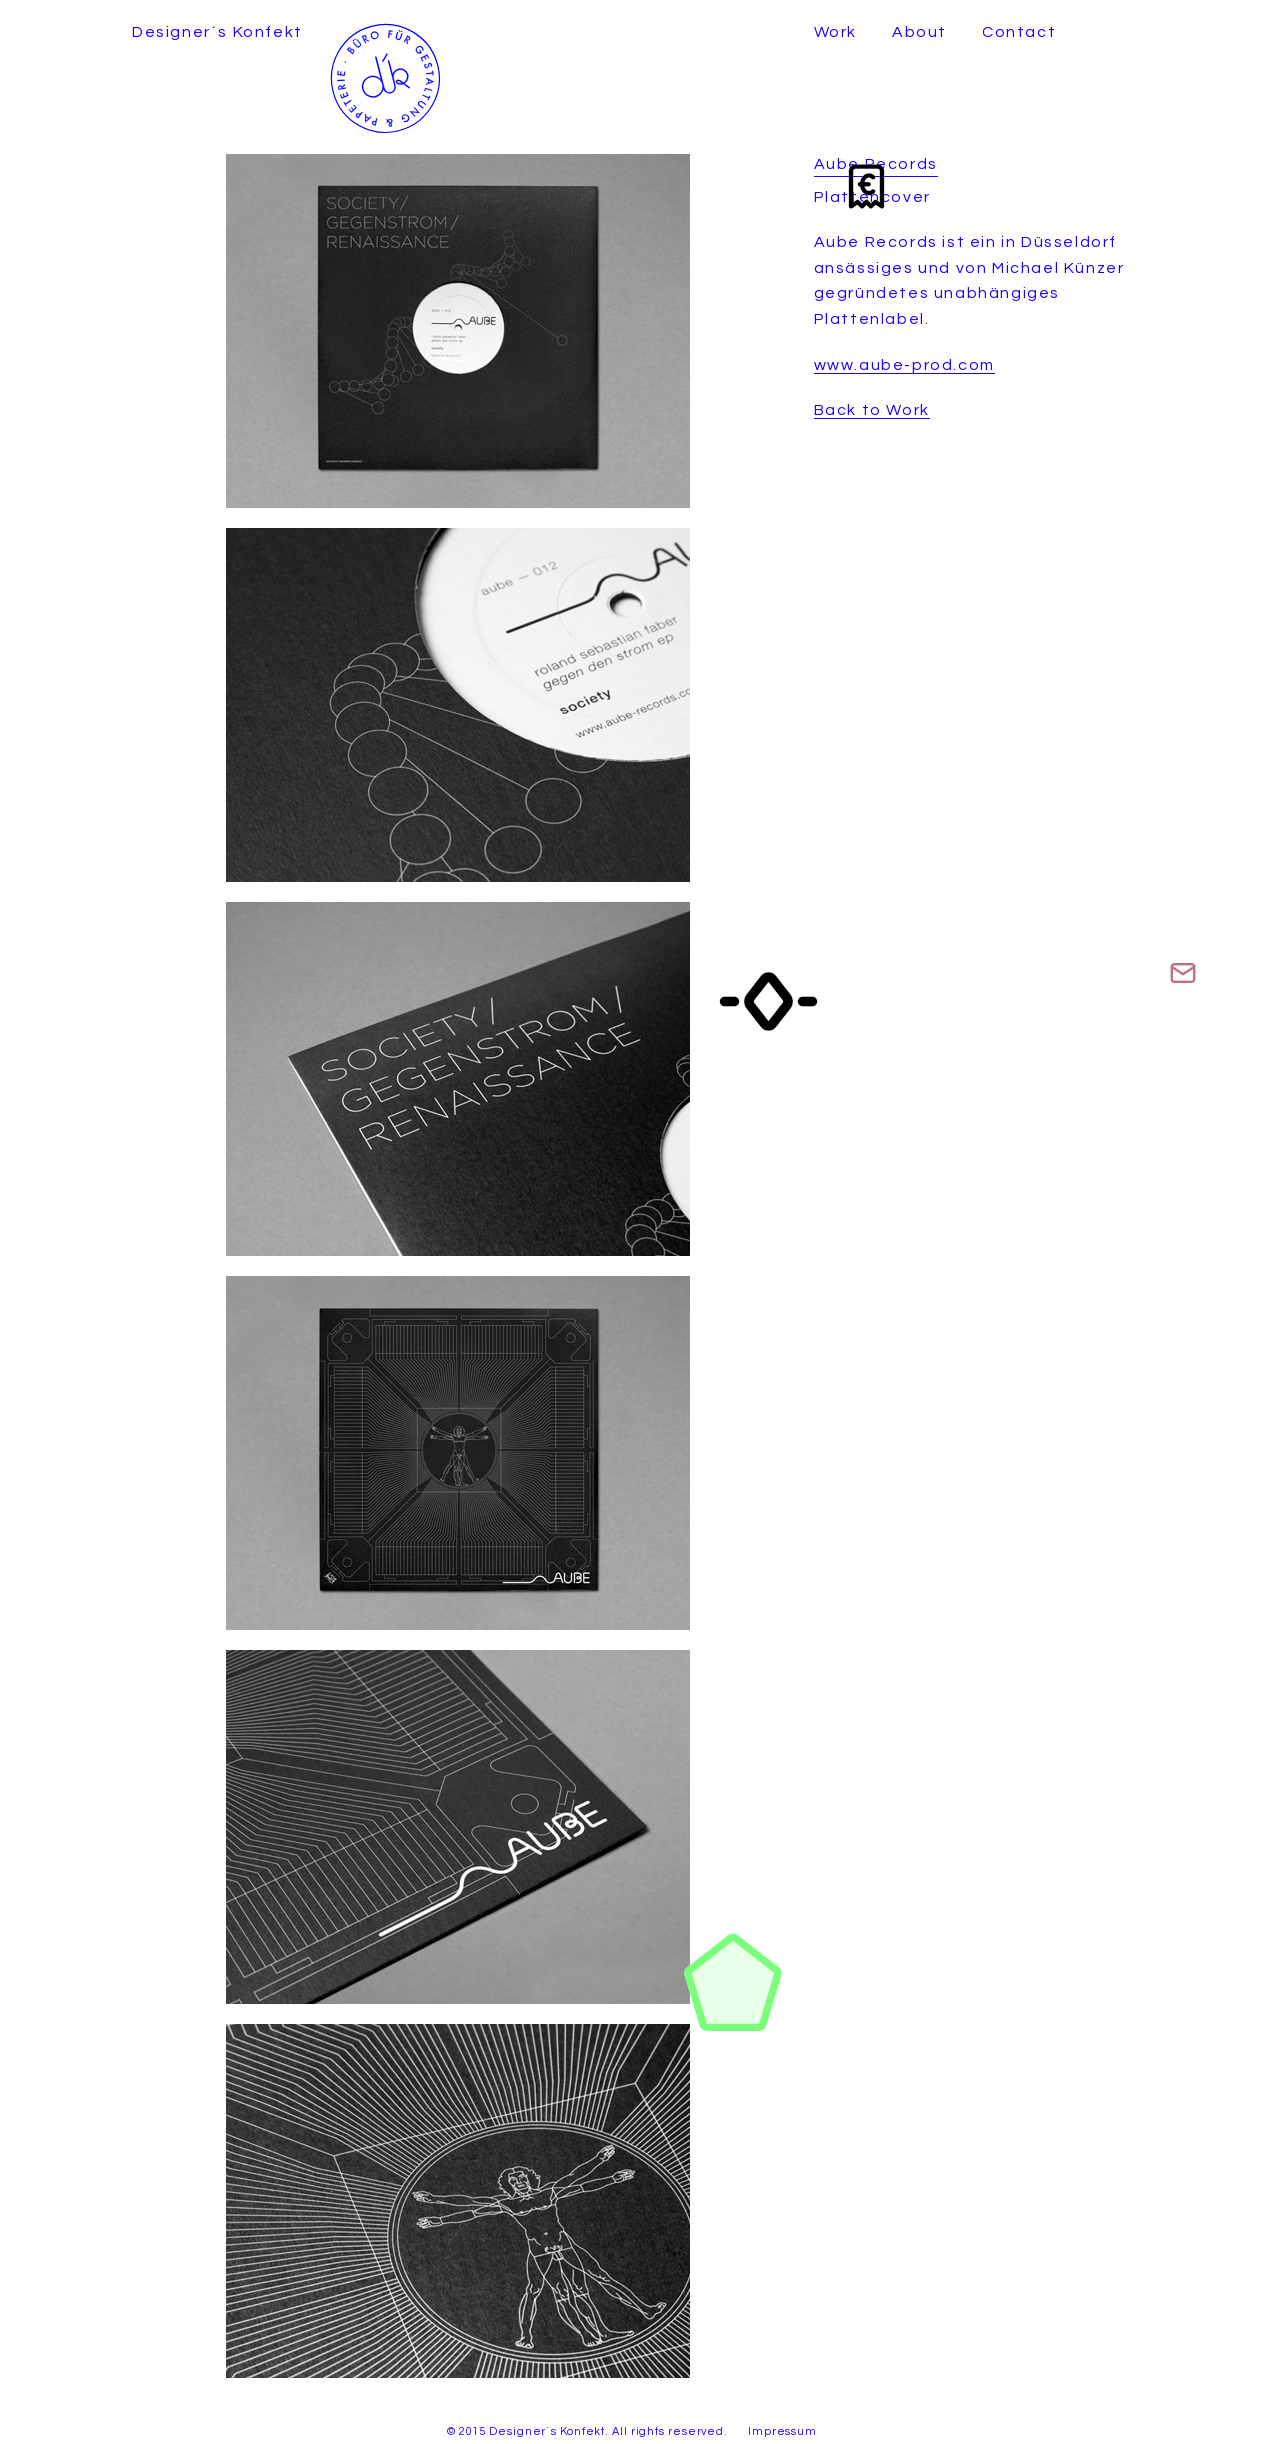 The image size is (1264, 2444). What do you see at coordinates (768, 1001) in the screenshot?
I see `align keyframe to horizontal center` at bounding box center [768, 1001].